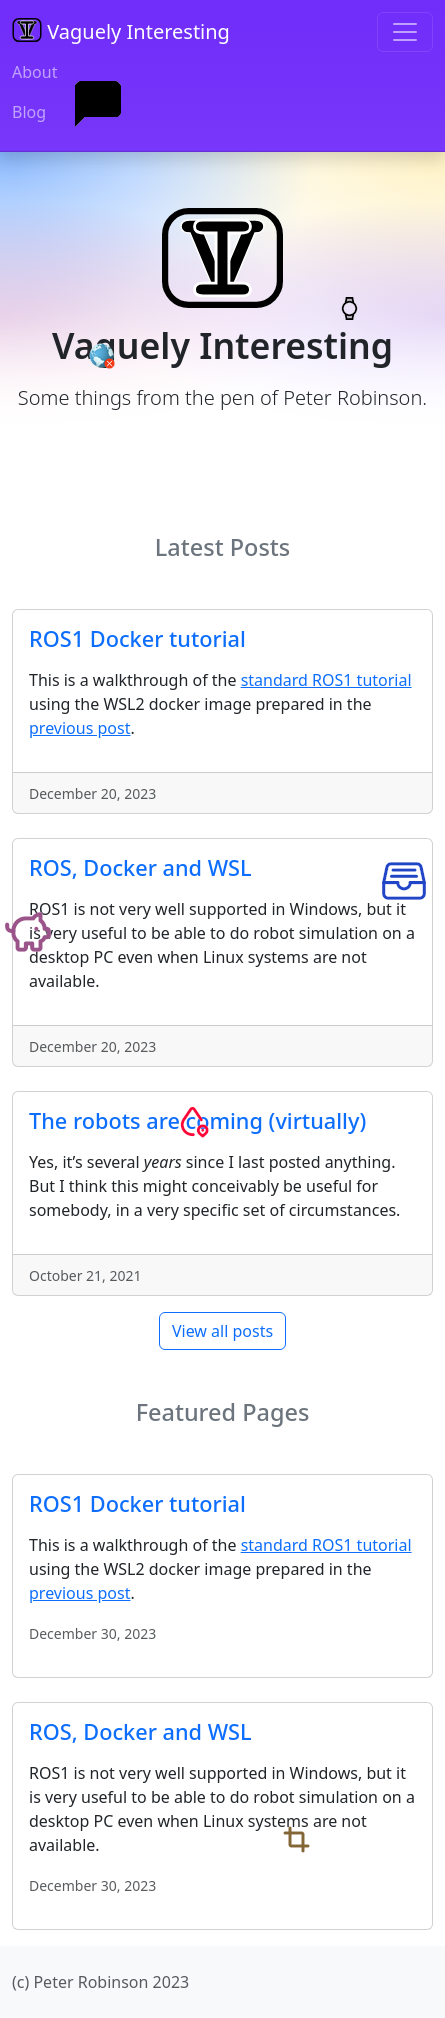  I want to click on internet connection error or failure, so click(101, 355).